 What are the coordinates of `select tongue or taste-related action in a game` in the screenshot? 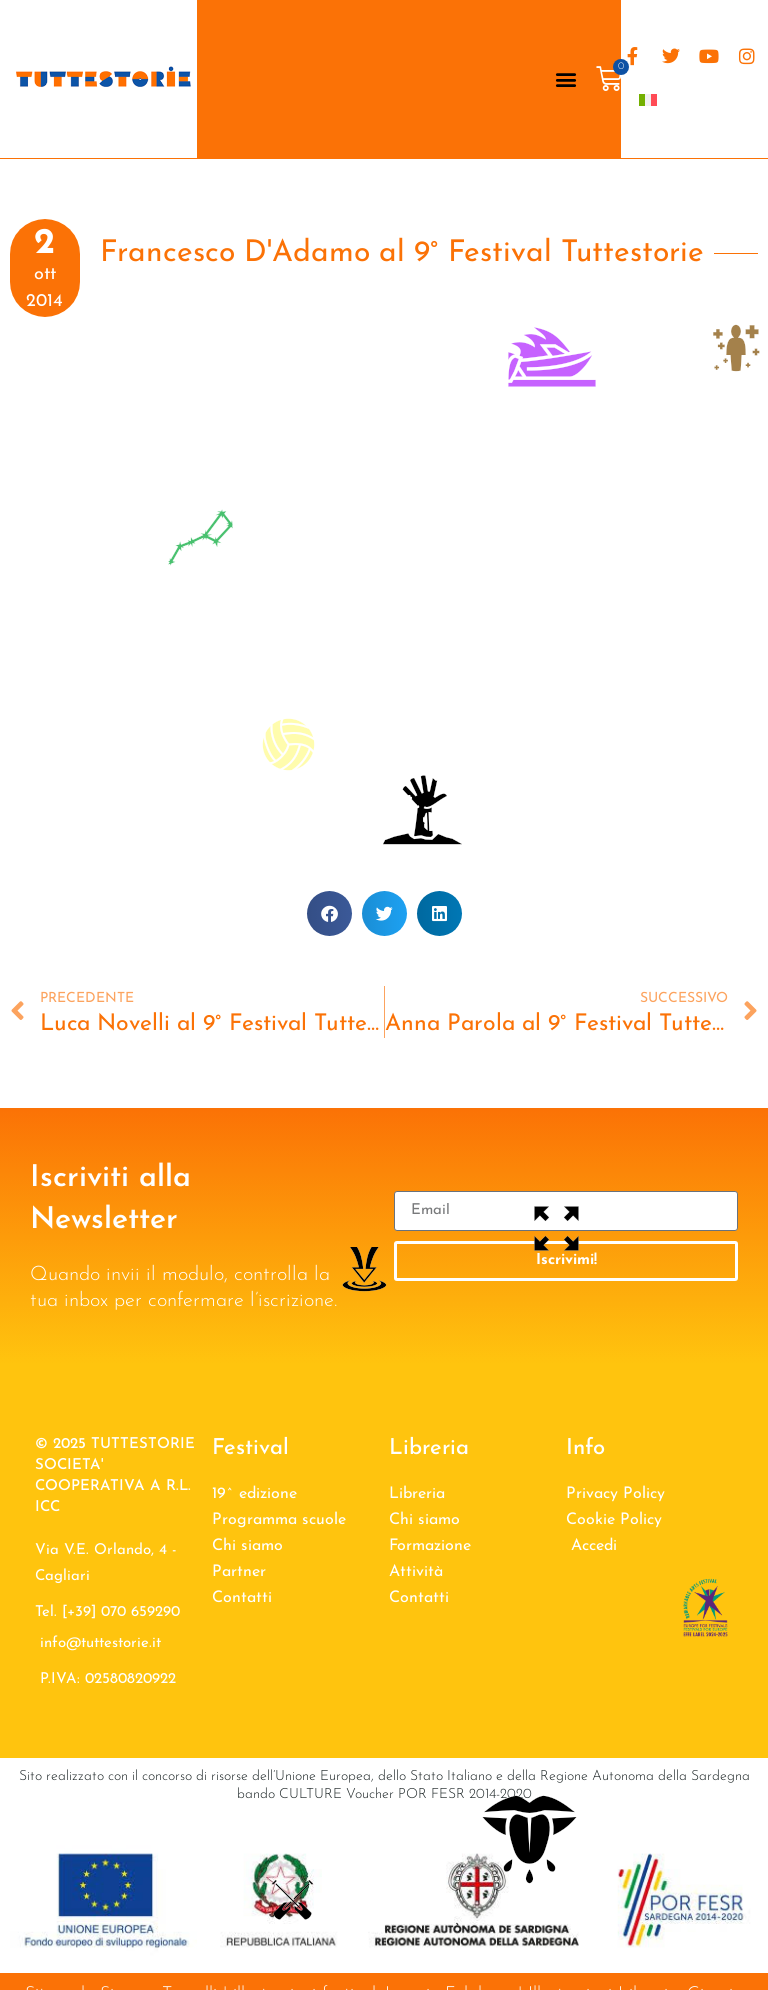 It's located at (529, 1839).